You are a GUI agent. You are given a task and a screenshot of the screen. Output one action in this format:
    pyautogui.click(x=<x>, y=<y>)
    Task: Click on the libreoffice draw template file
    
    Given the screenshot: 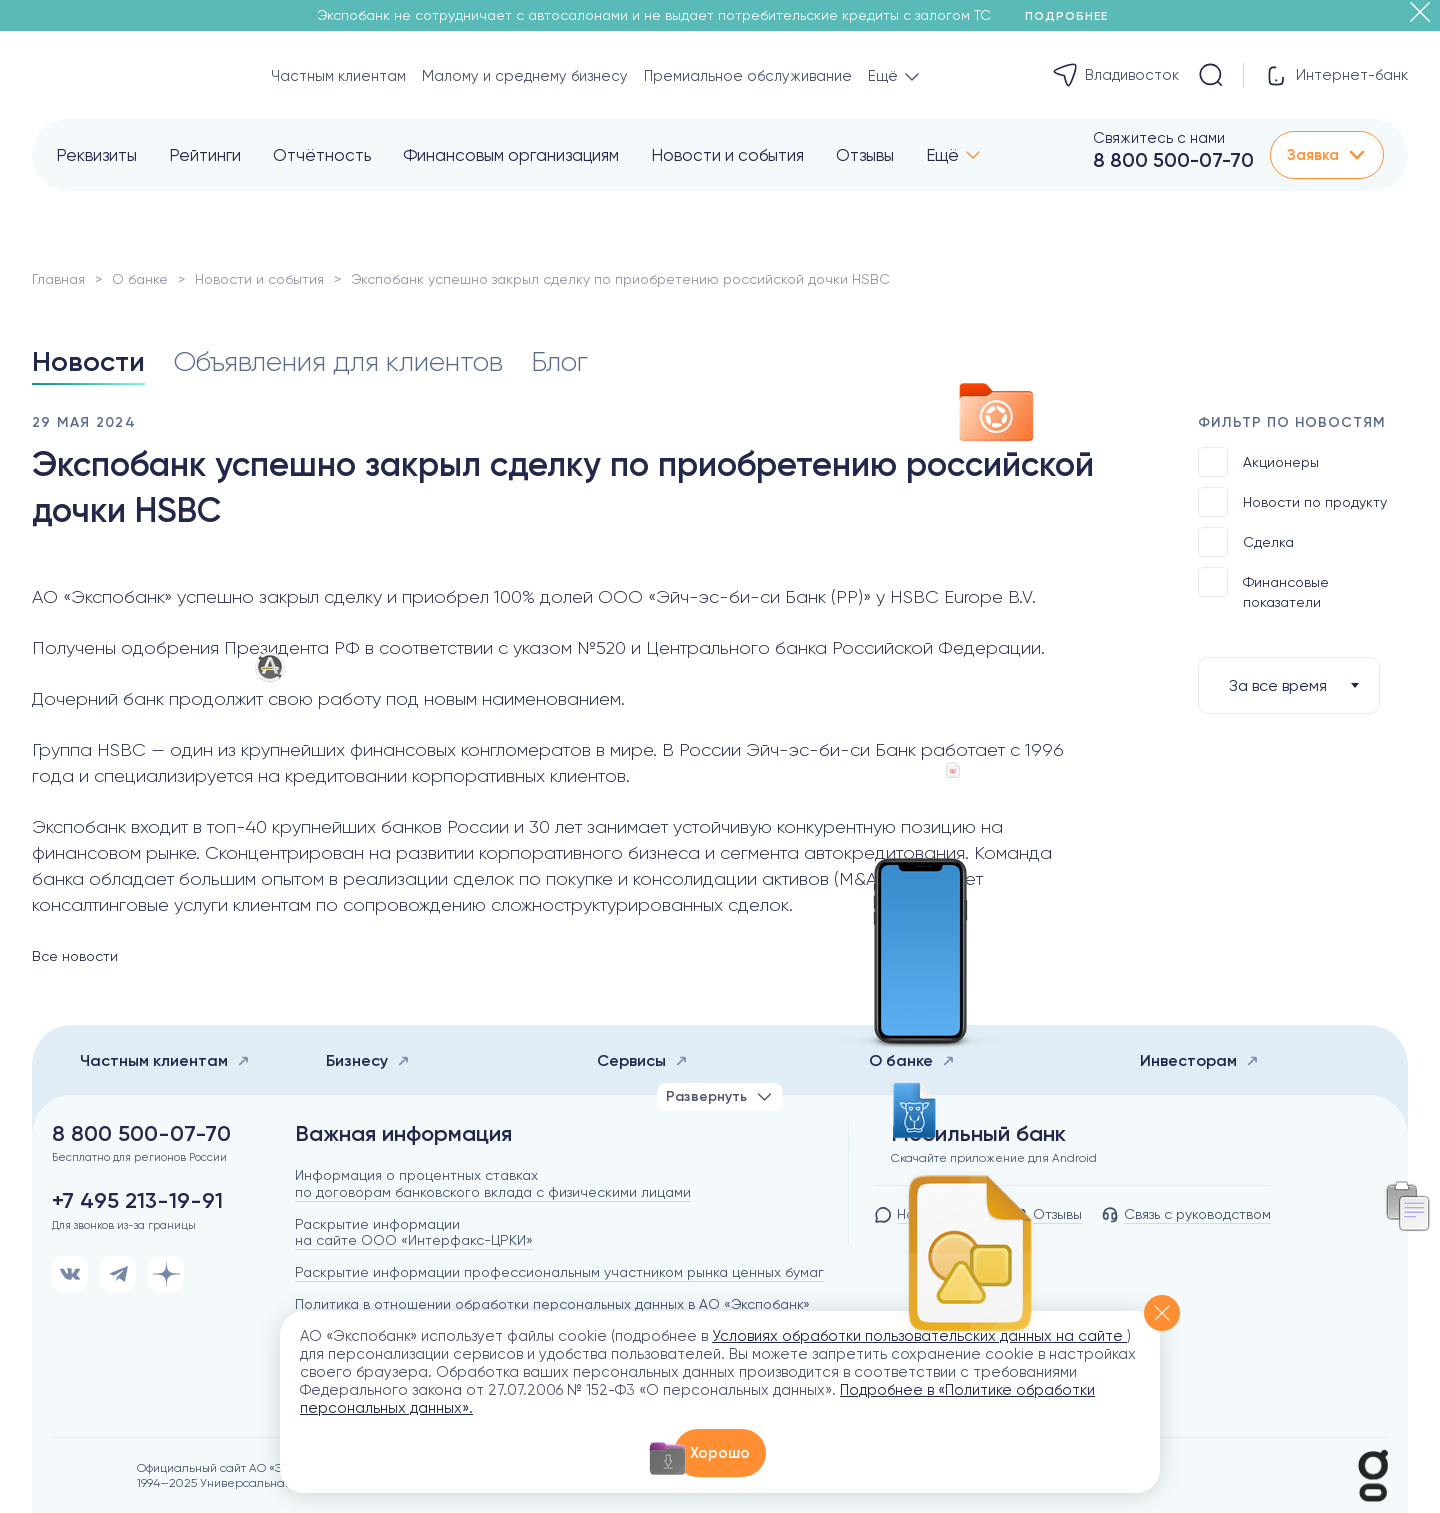 What is the action you would take?
    pyautogui.click(x=970, y=1253)
    